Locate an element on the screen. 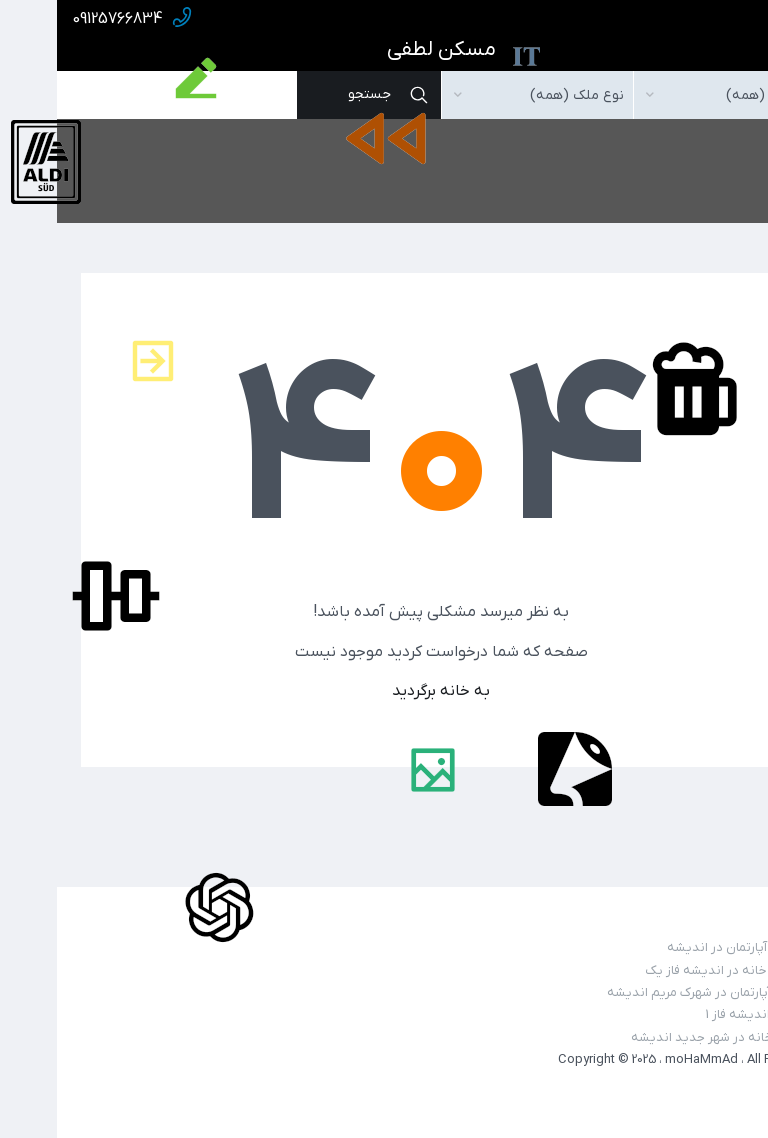 Image resolution: width=768 pixels, height=1138 pixels. navigate to the next item or screen is located at coordinates (153, 361).